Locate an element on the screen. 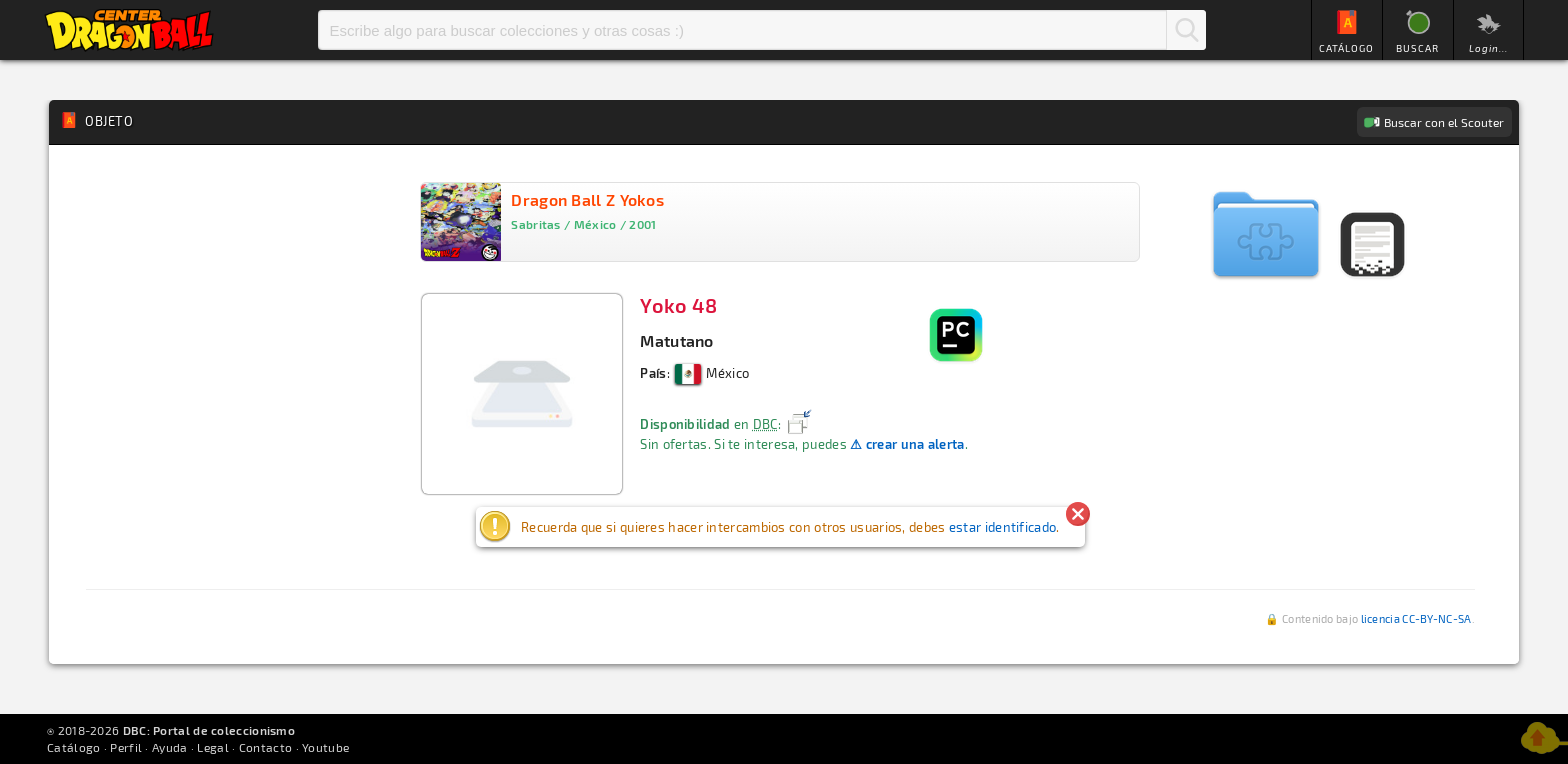  open PyCharm IDE is located at coordinates (956, 335).